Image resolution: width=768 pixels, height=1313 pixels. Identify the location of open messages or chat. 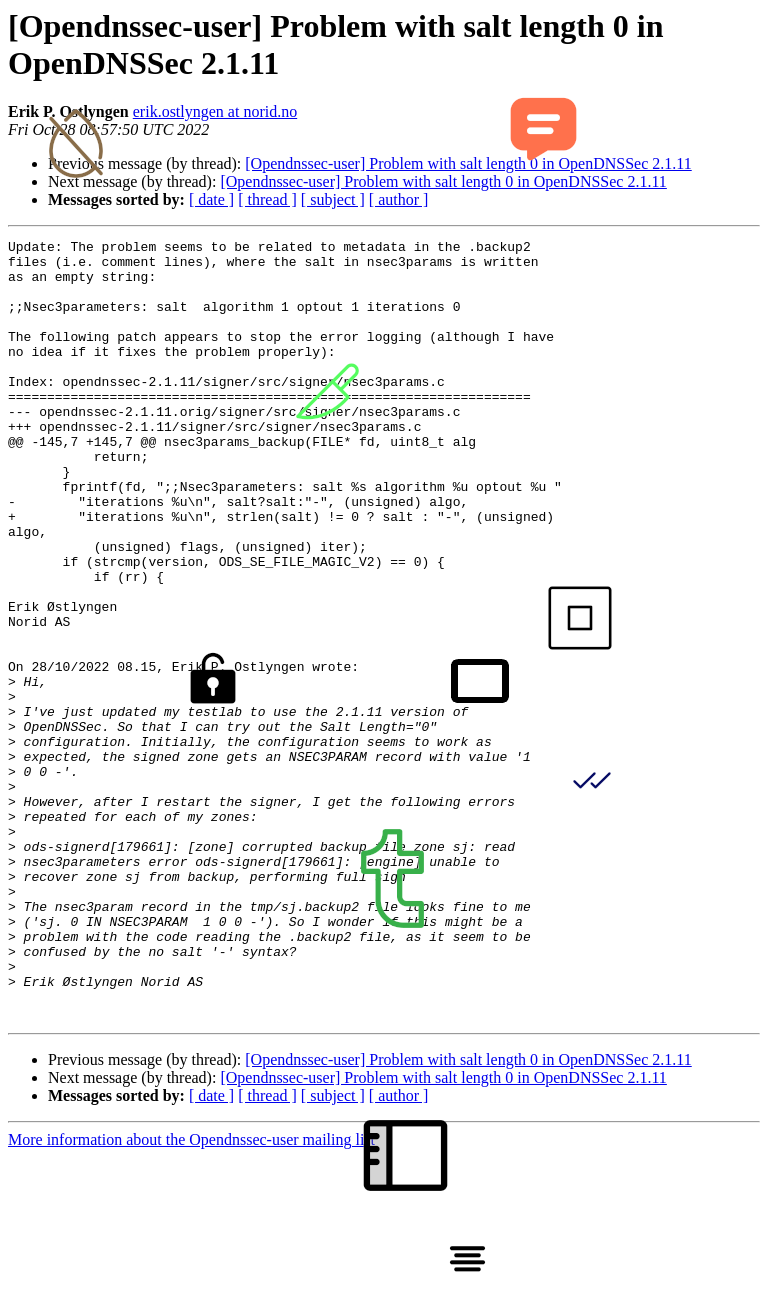
(543, 127).